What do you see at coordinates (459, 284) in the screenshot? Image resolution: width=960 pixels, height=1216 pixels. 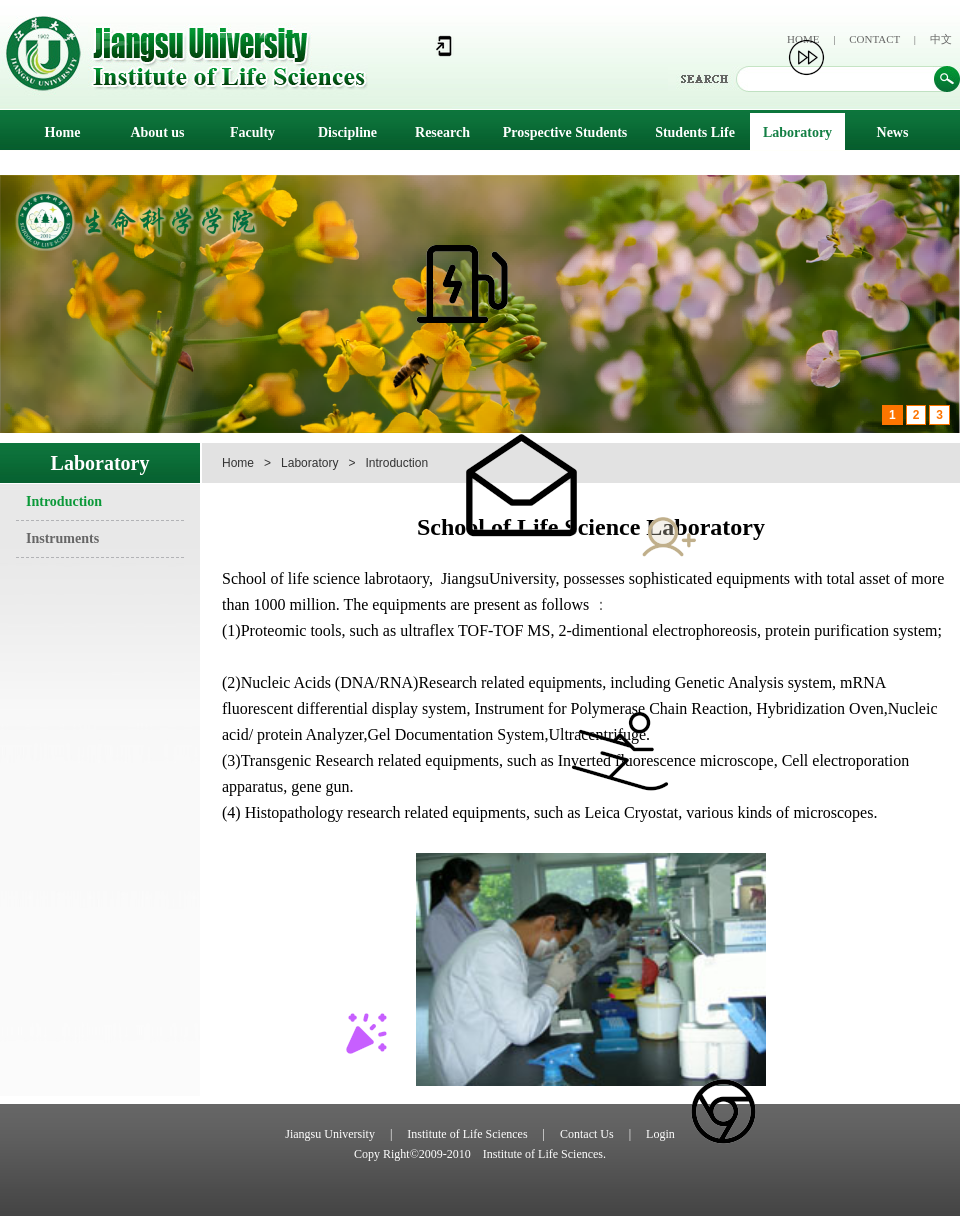 I see `find nearby EV charging stations` at bounding box center [459, 284].